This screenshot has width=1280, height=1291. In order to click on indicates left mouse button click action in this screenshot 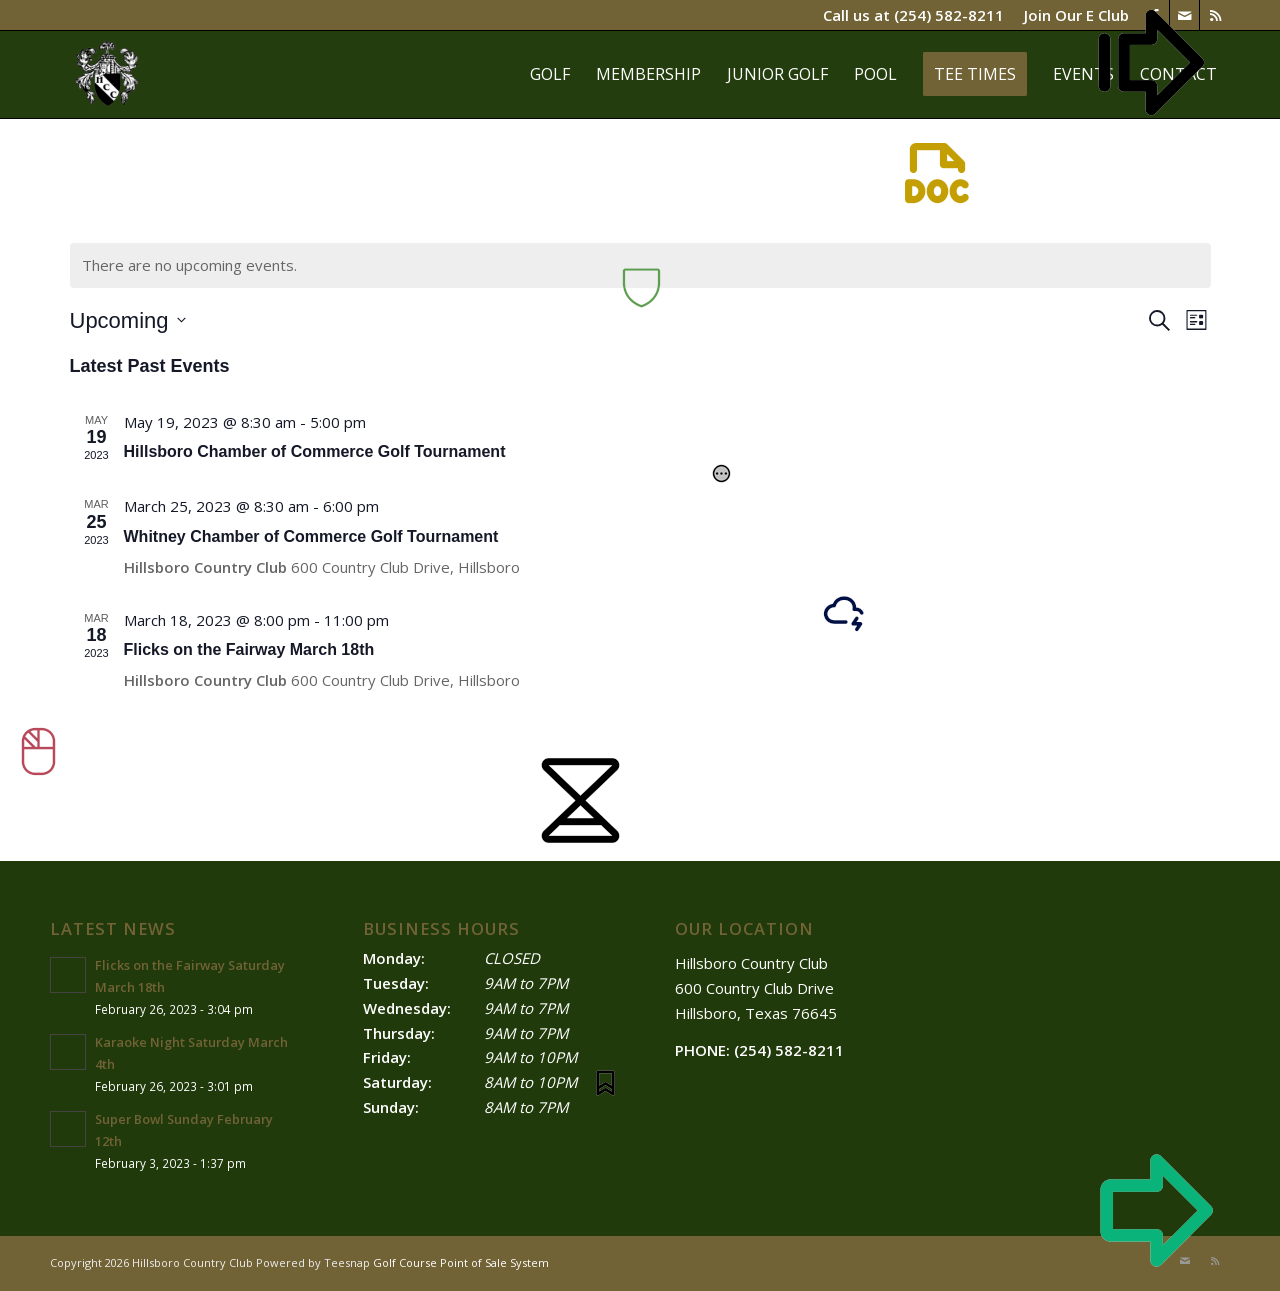, I will do `click(38, 751)`.